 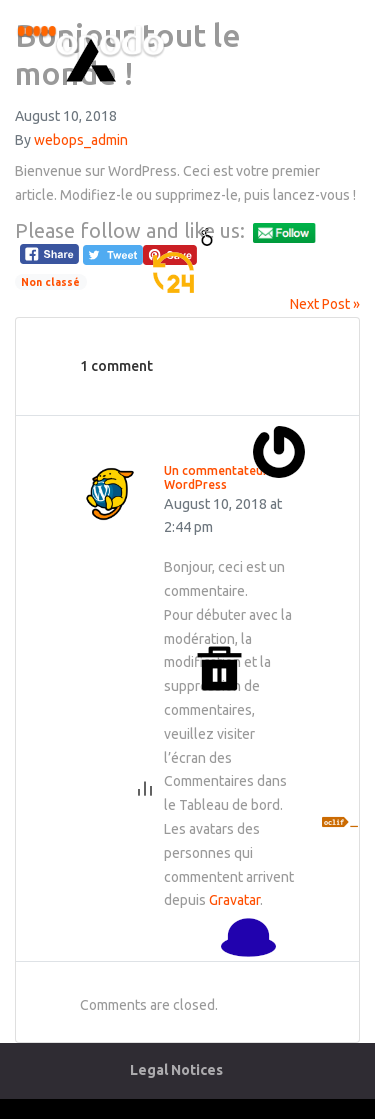 I want to click on axis bank app or service, so click(x=91, y=60).